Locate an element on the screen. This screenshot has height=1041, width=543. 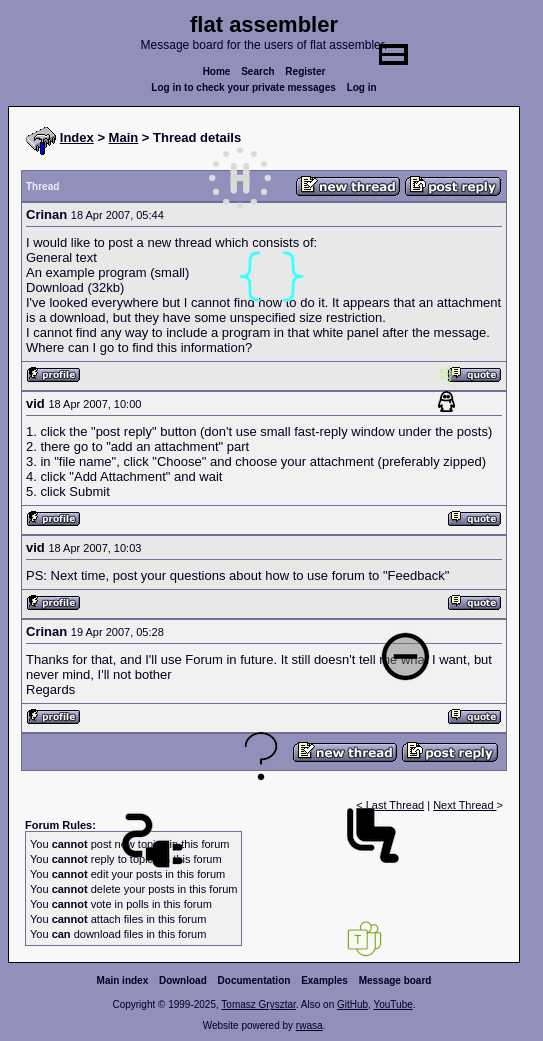
access fediverse or federated social networks is located at coordinates (447, 374).